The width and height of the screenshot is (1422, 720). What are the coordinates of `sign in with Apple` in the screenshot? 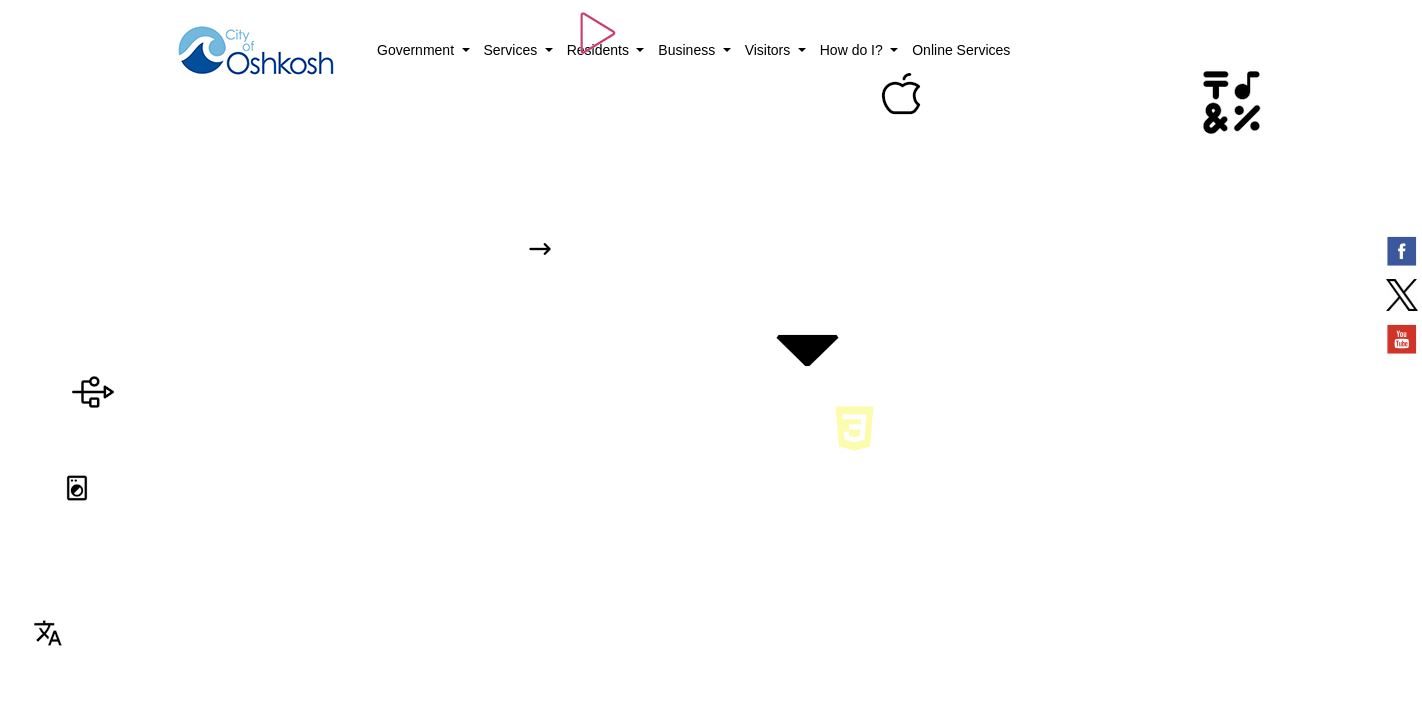 It's located at (902, 96).